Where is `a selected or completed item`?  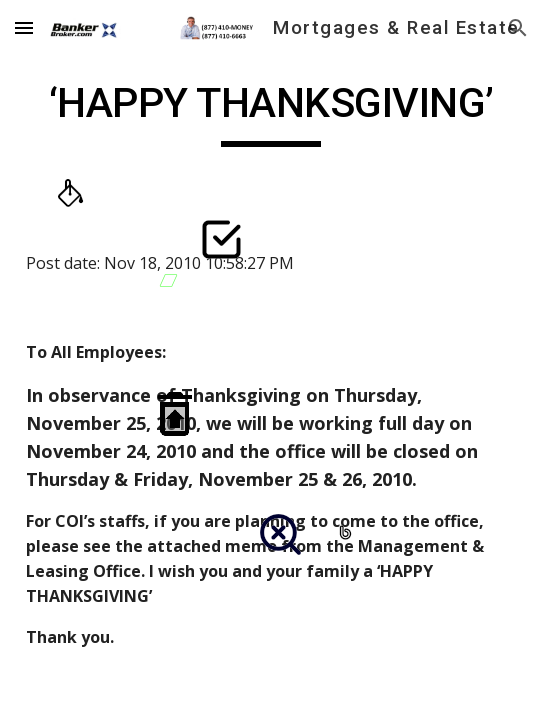 a selected or completed item is located at coordinates (221, 239).